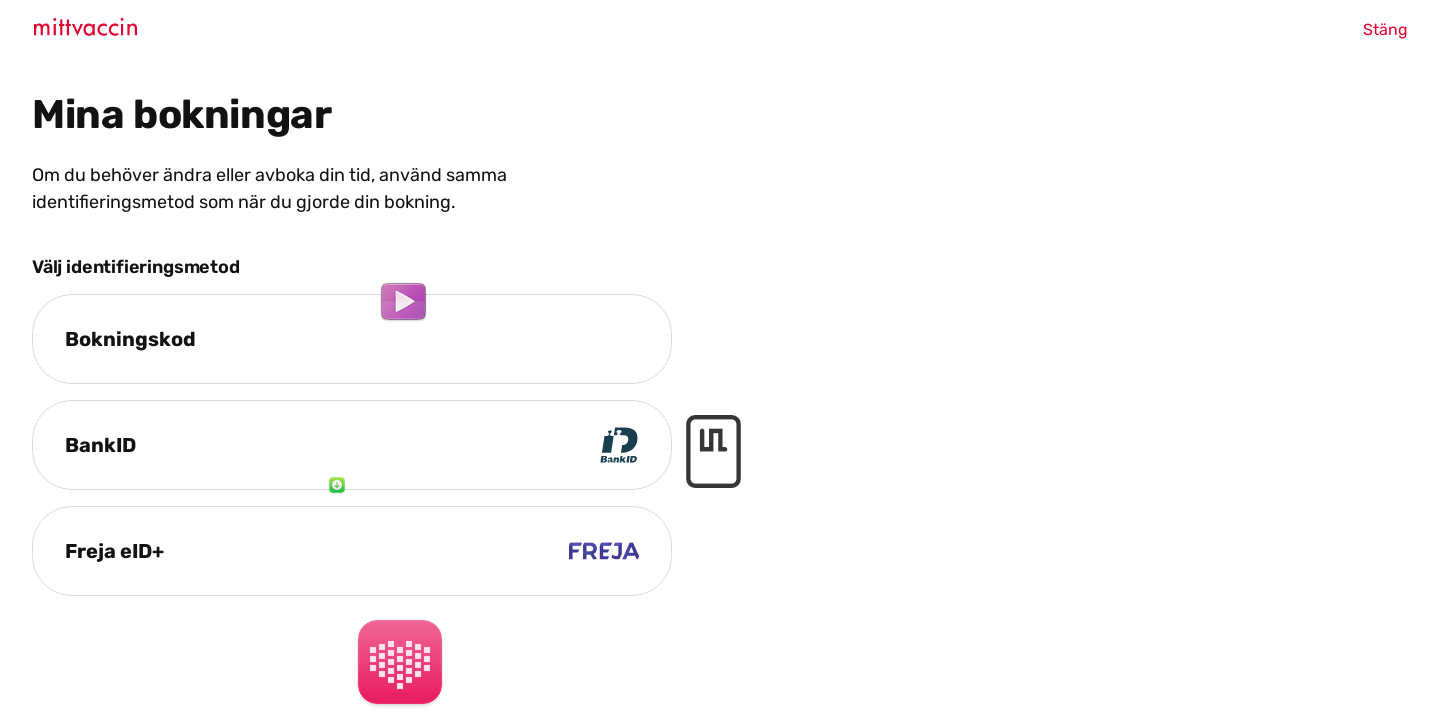 The height and width of the screenshot is (720, 1440). I want to click on open uget download manager, so click(337, 485).